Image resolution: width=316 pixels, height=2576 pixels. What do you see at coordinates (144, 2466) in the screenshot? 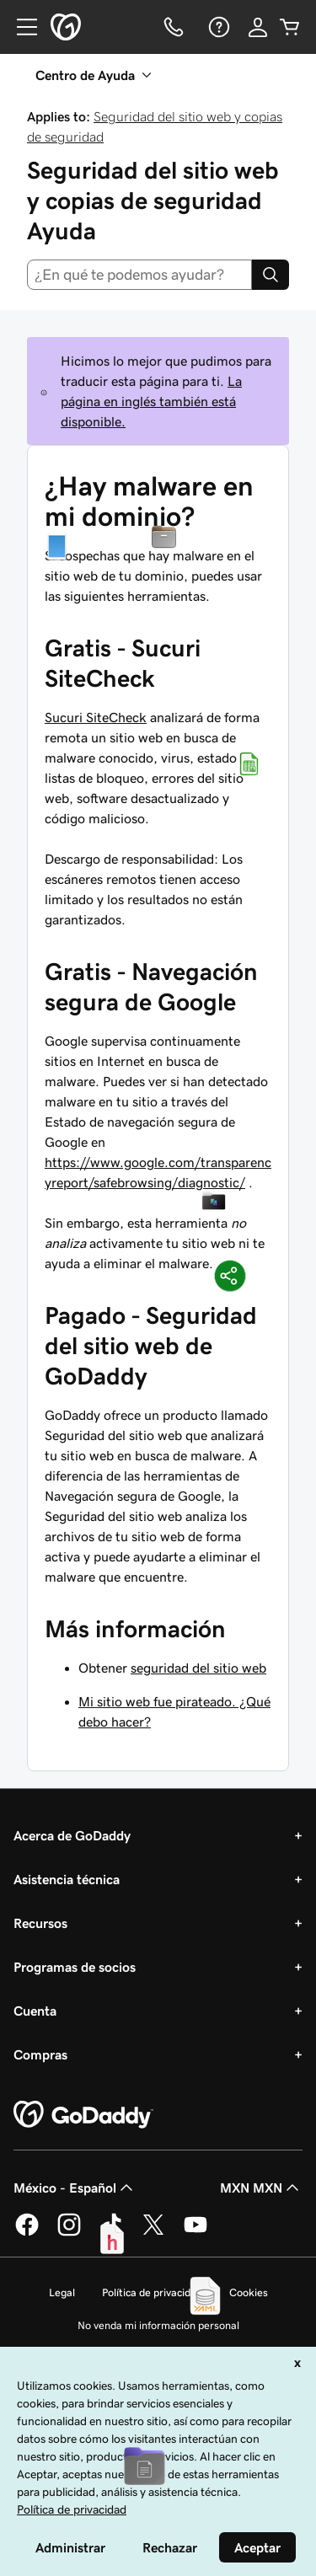
I see `open your documents folder` at bounding box center [144, 2466].